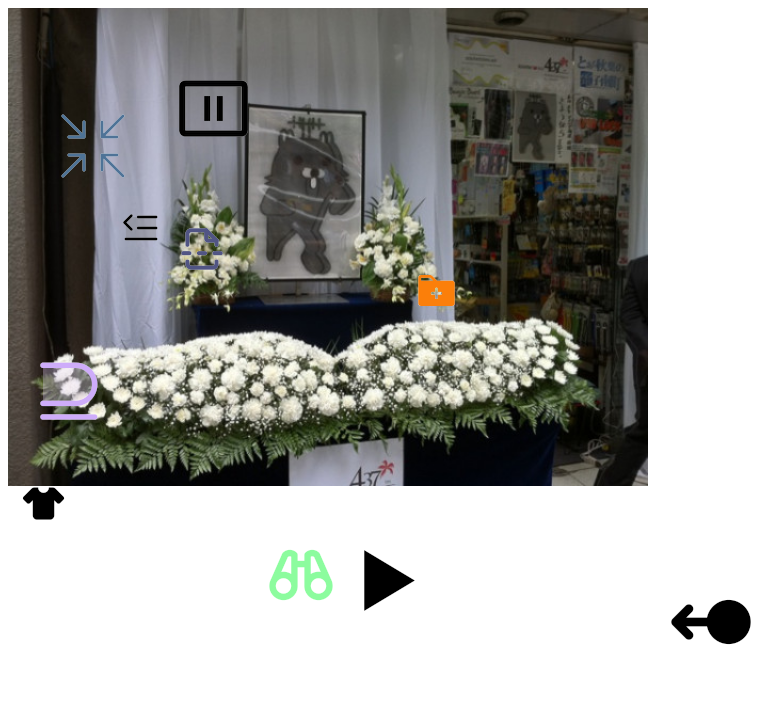 The image size is (768, 720). What do you see at coordinates (67, 392) in the screenshot?
I see `represents a mathematical superset relationship` at bounding box center [67, 392].